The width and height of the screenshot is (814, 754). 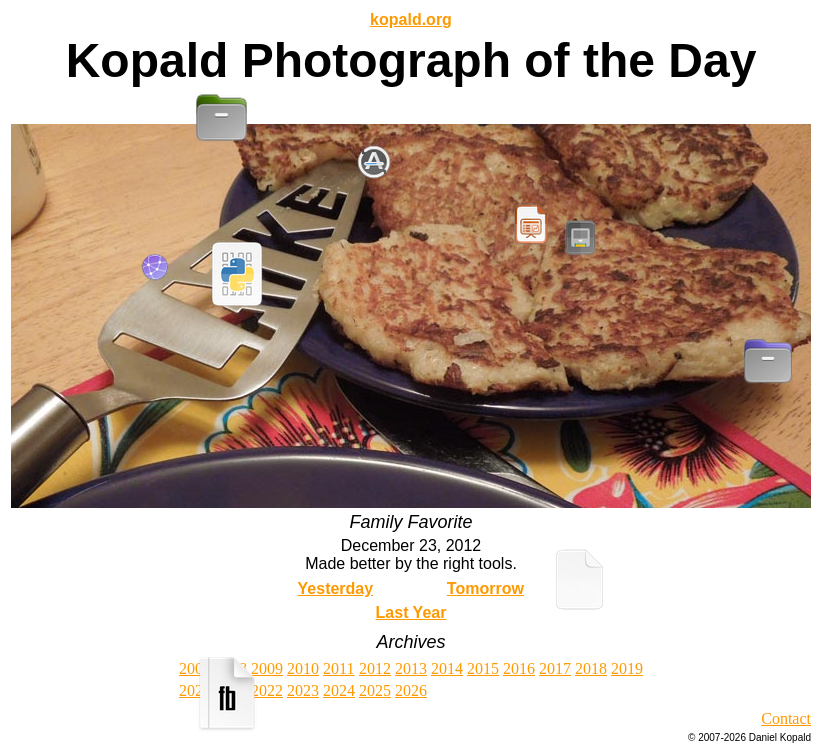 What do you see at coordinates (374, 162) in the screenshot?
I see `open the software updater application` at bounding box center [374, 162].